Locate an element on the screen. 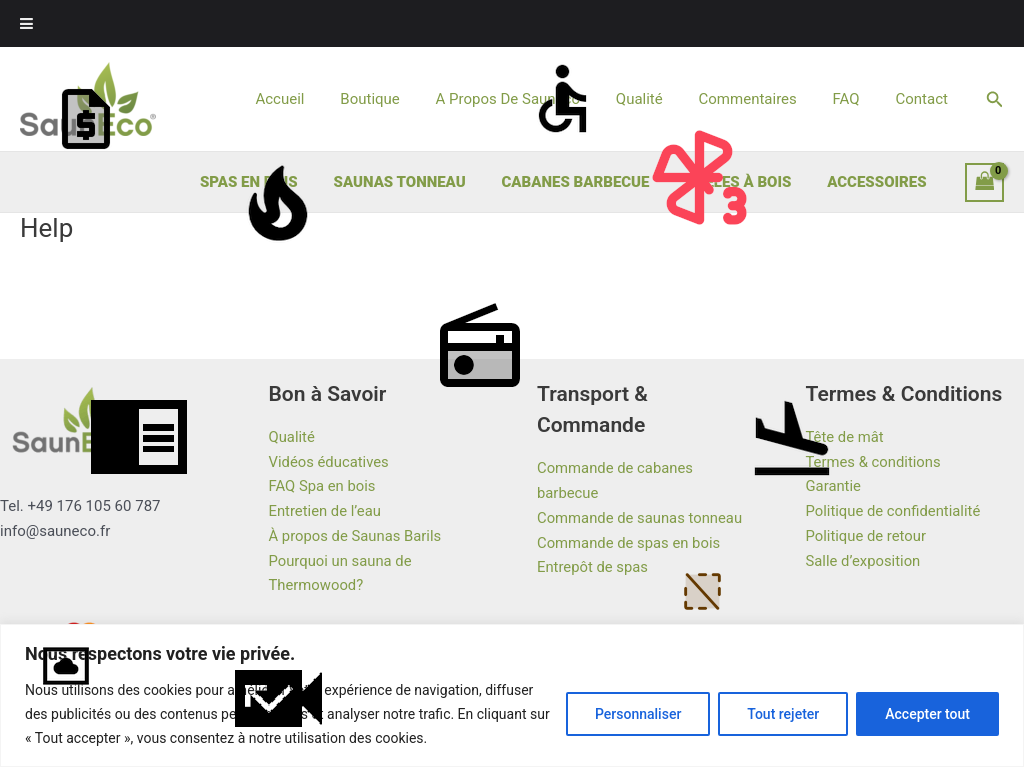 The height and width of the screenshot is (767, 1024). access radio or audio streaming is located at coordinates (480, 347).